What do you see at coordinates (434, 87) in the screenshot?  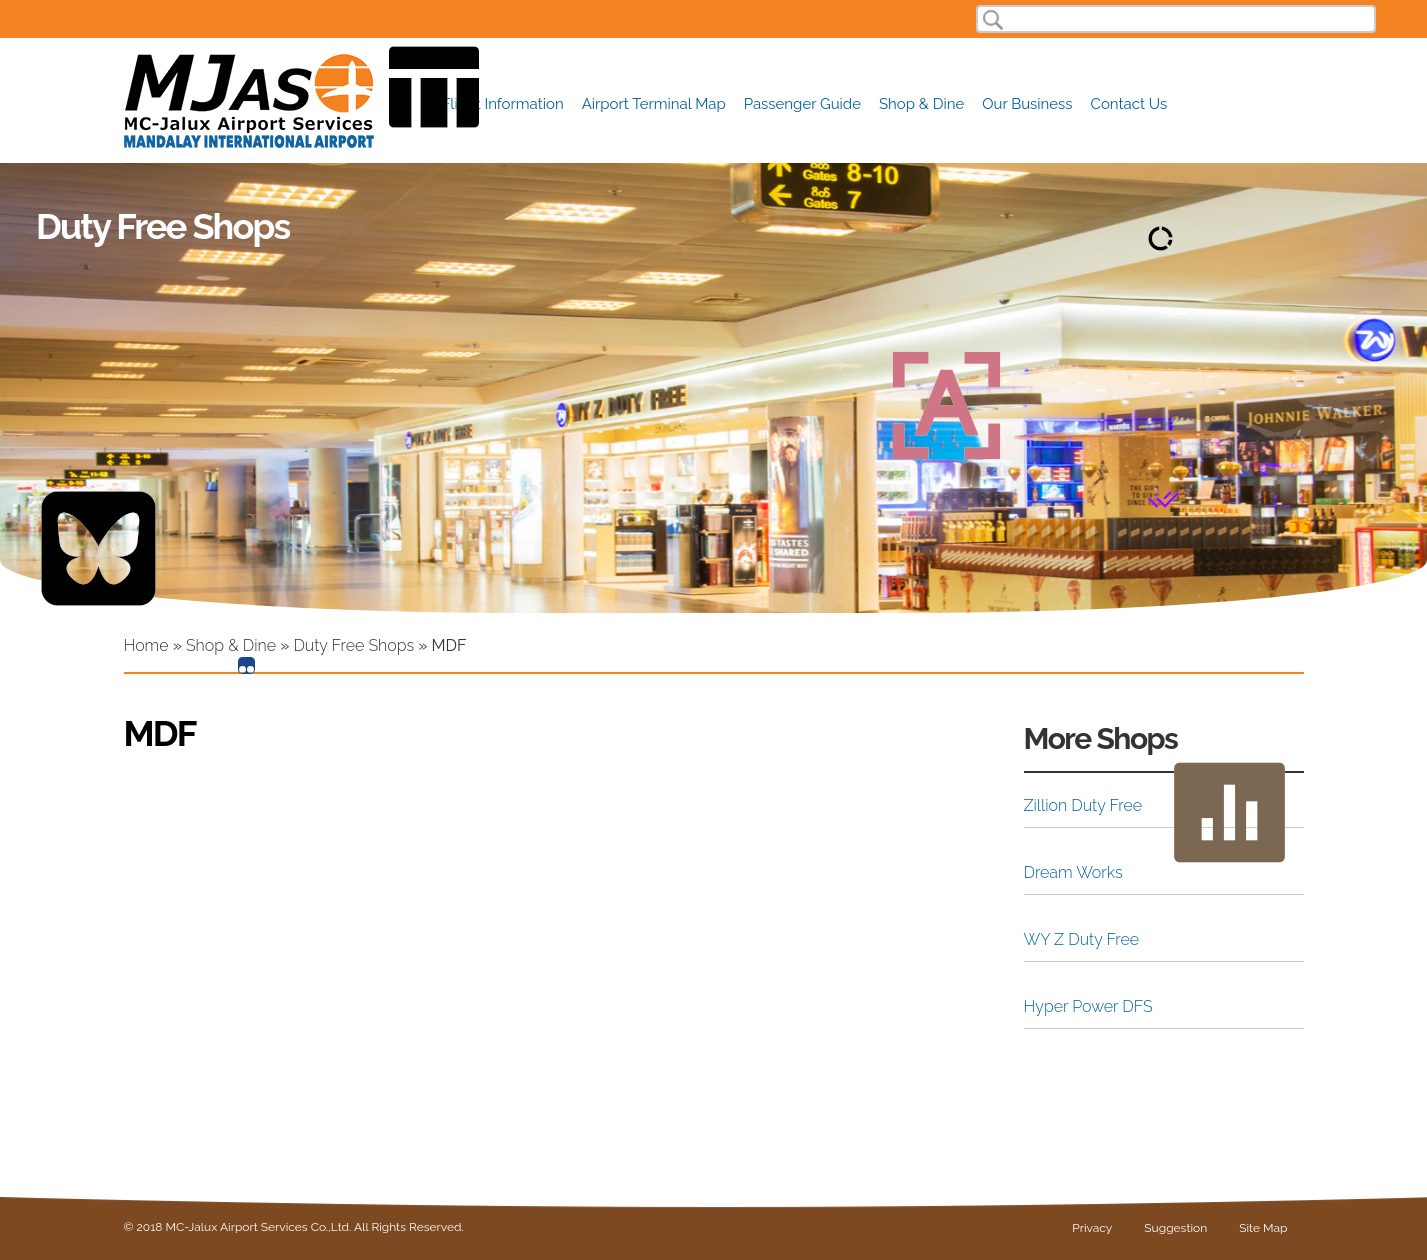 I see `insert a table into a document` at bounding box center [434, 87].